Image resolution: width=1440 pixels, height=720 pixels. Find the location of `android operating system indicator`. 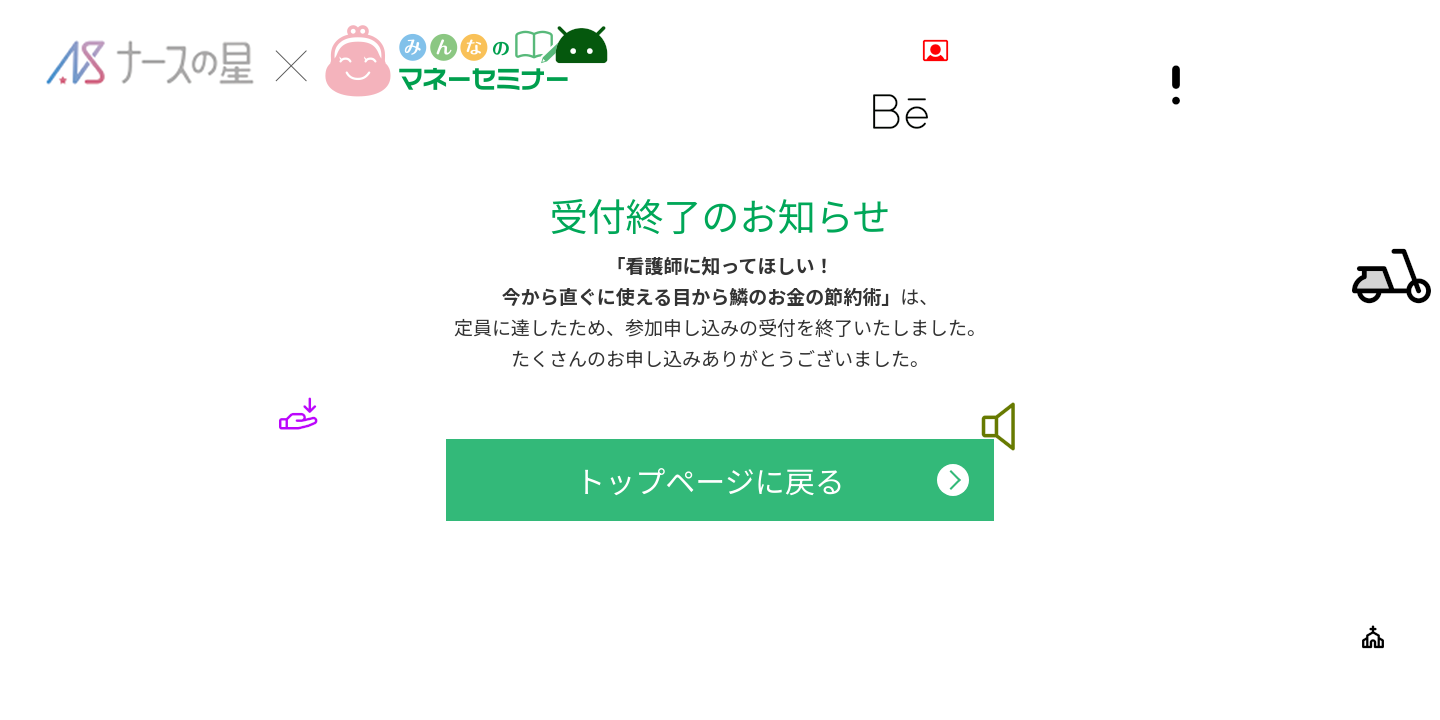

android operating system indicator is located at coordinates (581, 46).